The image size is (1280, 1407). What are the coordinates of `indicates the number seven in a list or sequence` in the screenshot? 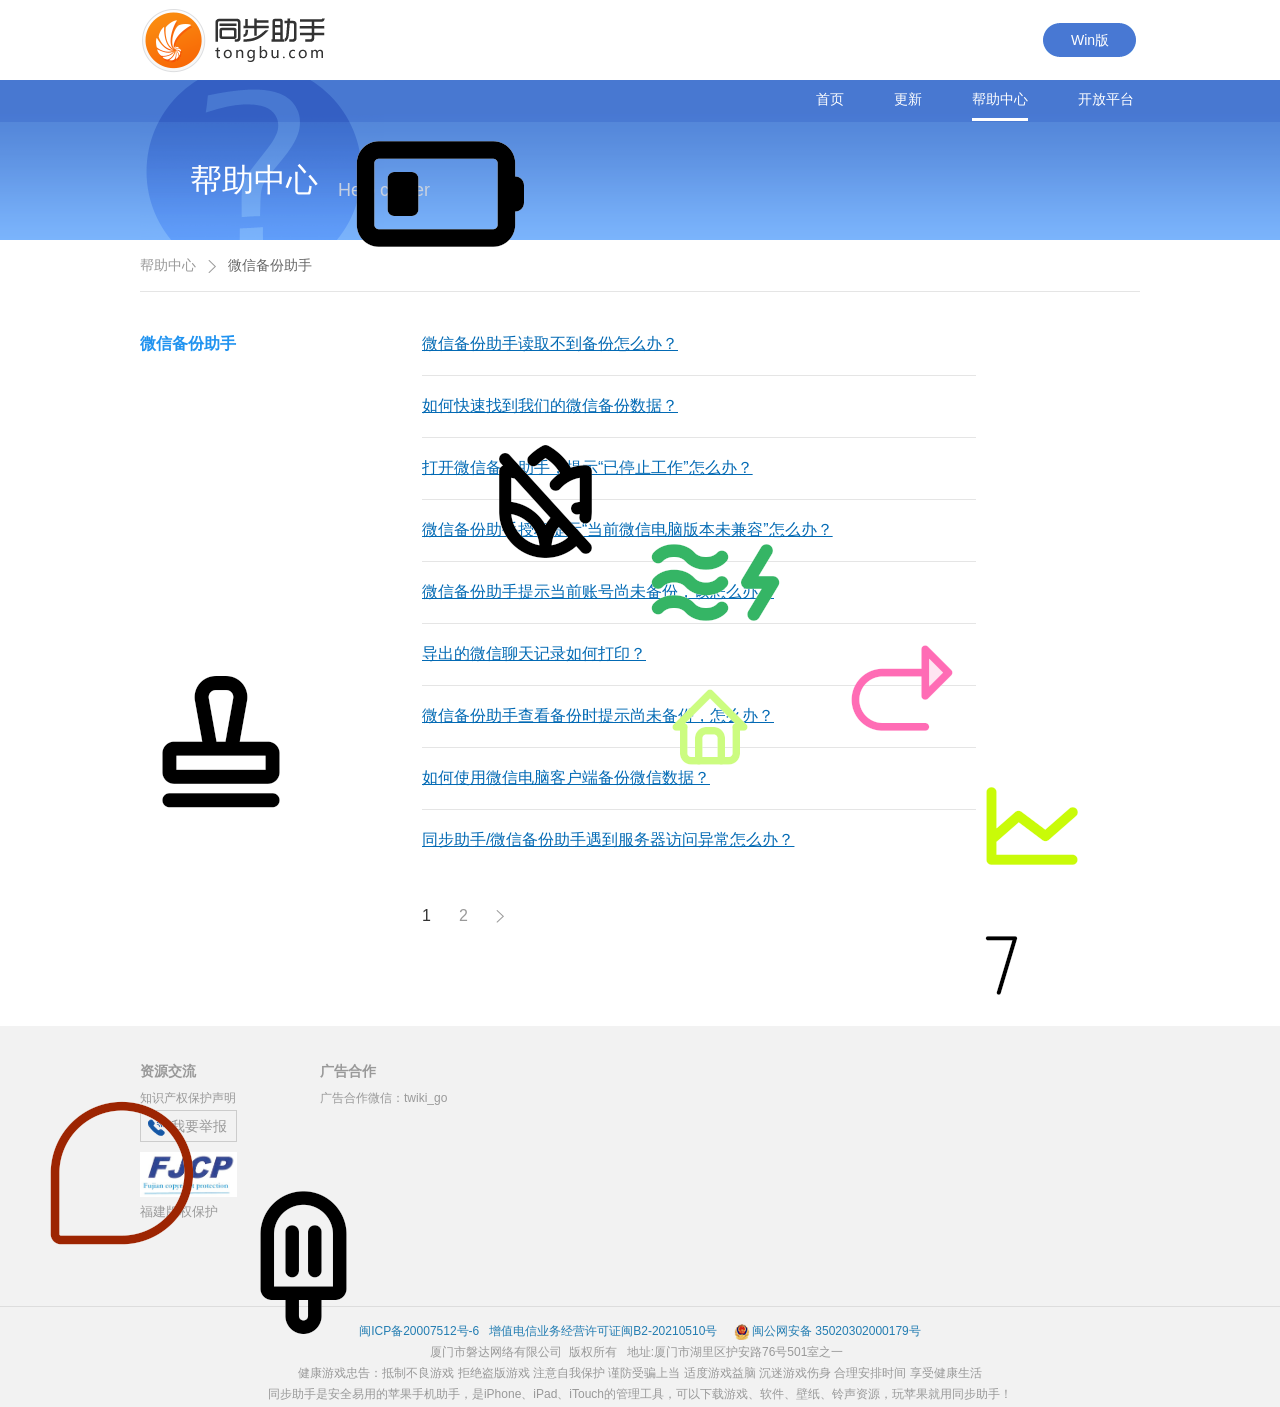 It's located at (1001, 965).